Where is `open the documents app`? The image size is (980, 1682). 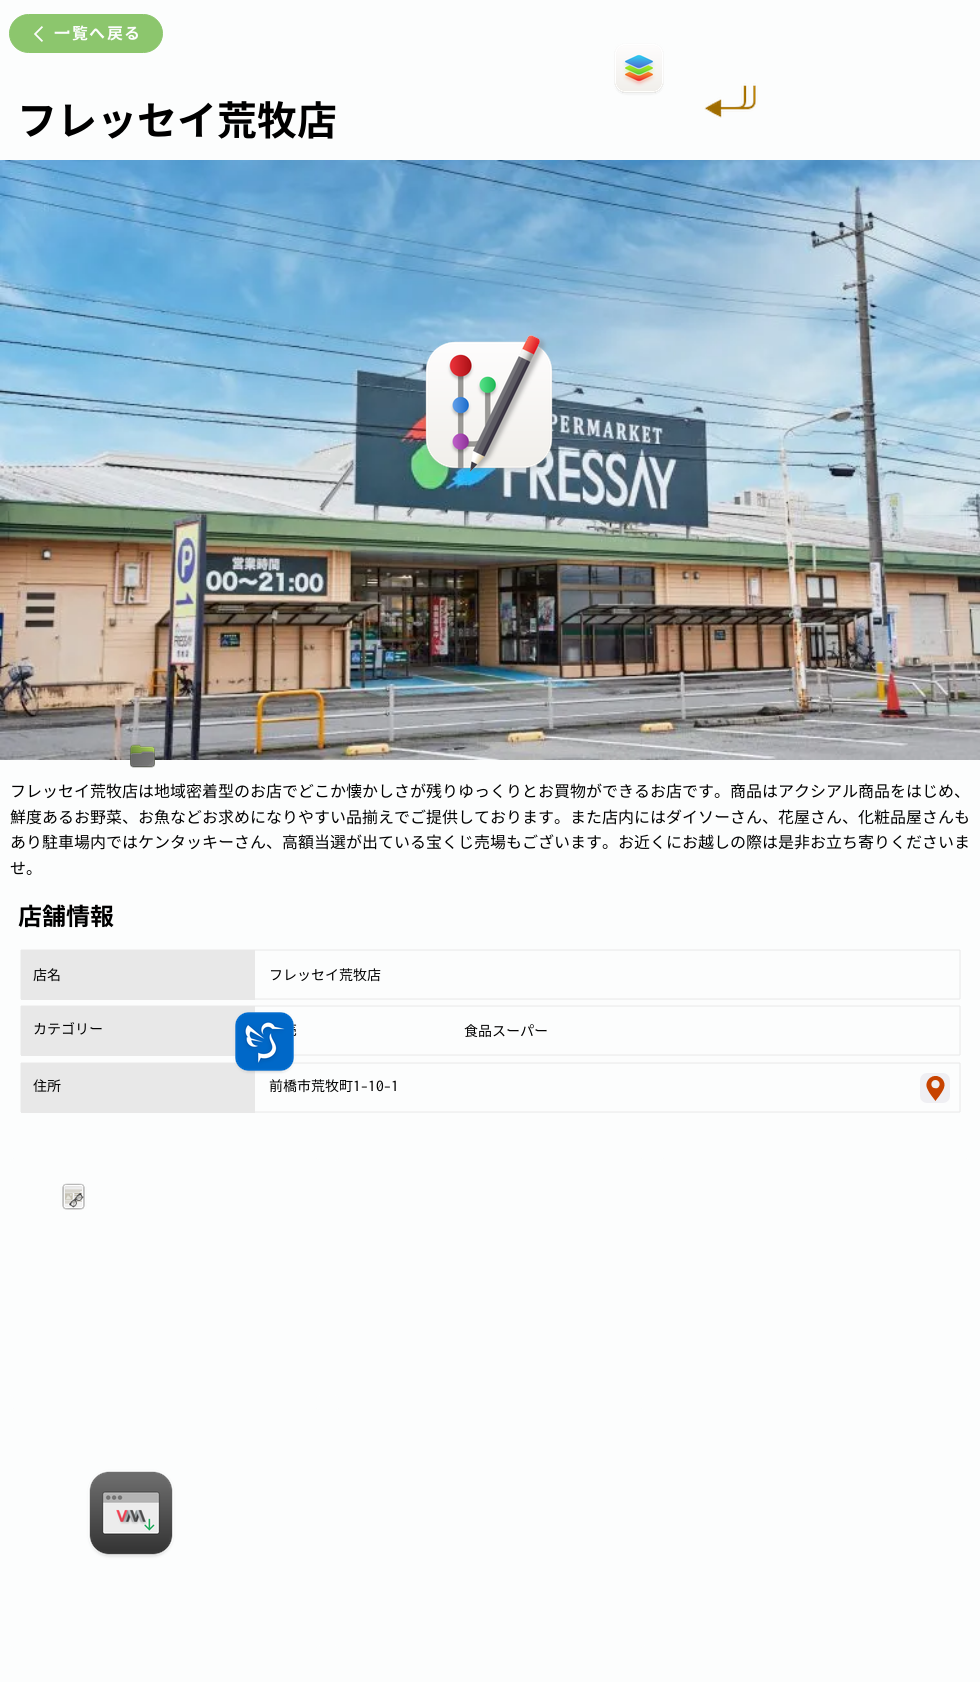 open the documents app is located at coordinates (73, 1196).